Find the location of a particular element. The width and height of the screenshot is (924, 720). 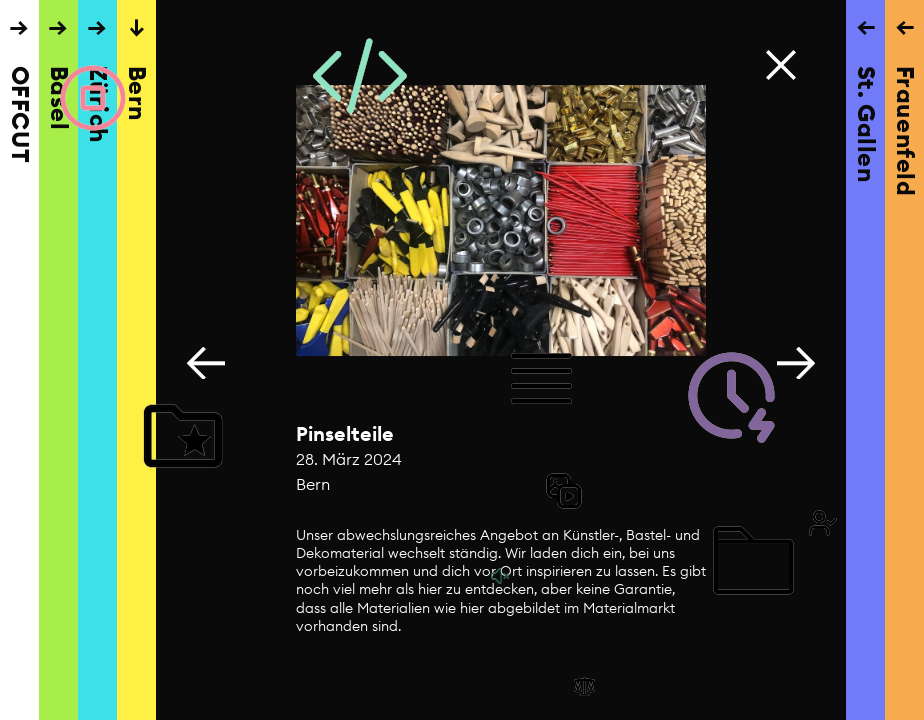

toggle between photo and video mode is located at coordinates (564, 491).